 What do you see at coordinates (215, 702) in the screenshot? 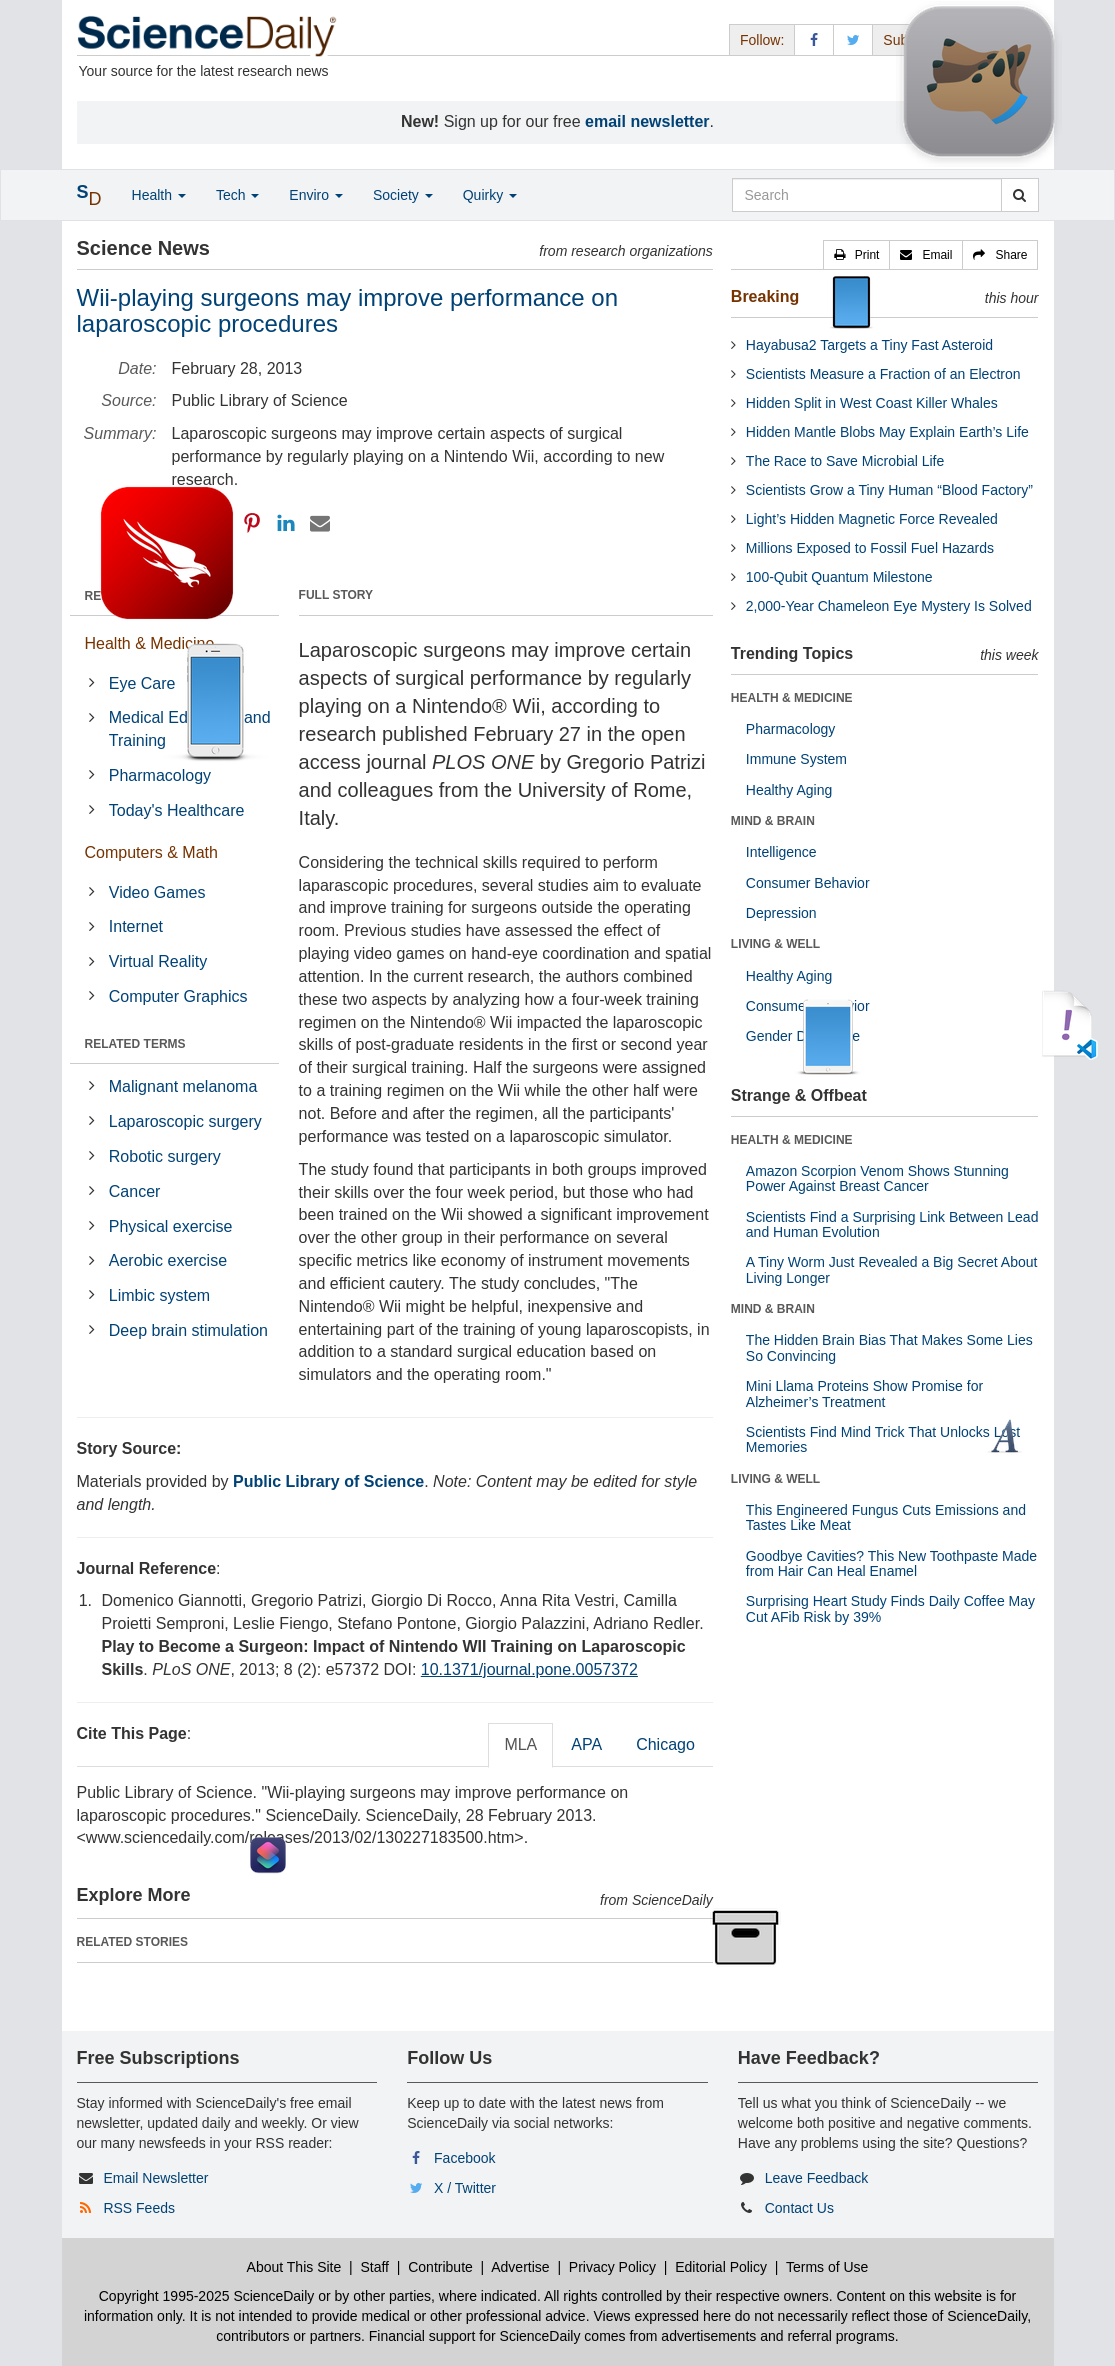
I see `connected iPhone device` at bounding box center [215, 702].